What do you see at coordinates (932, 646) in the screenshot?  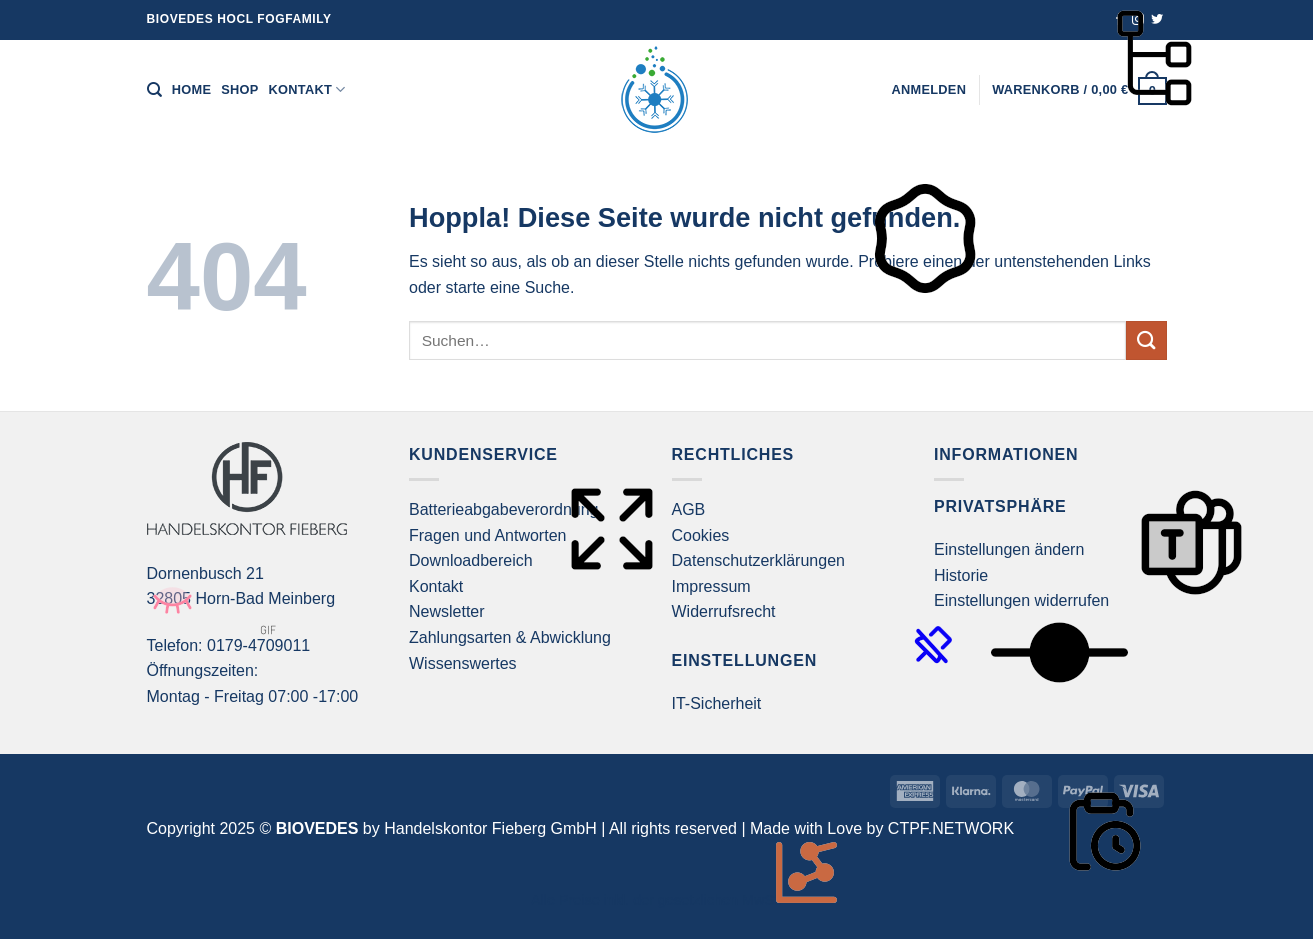 I see `unpin this item` at bounding box center [932, 646].